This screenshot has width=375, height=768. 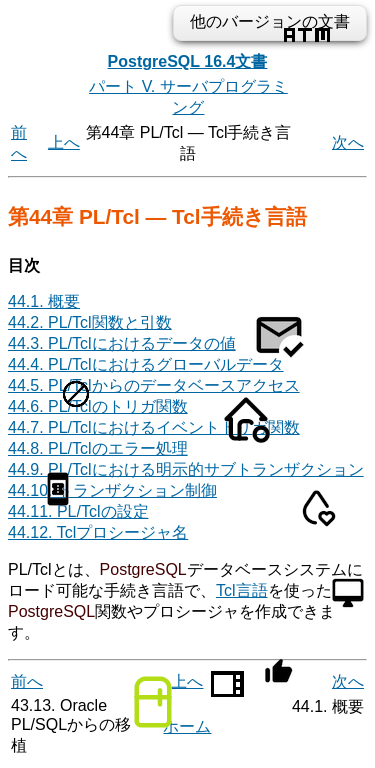 I want to click on book or reserve tickets online, so click(x=58, y=489).